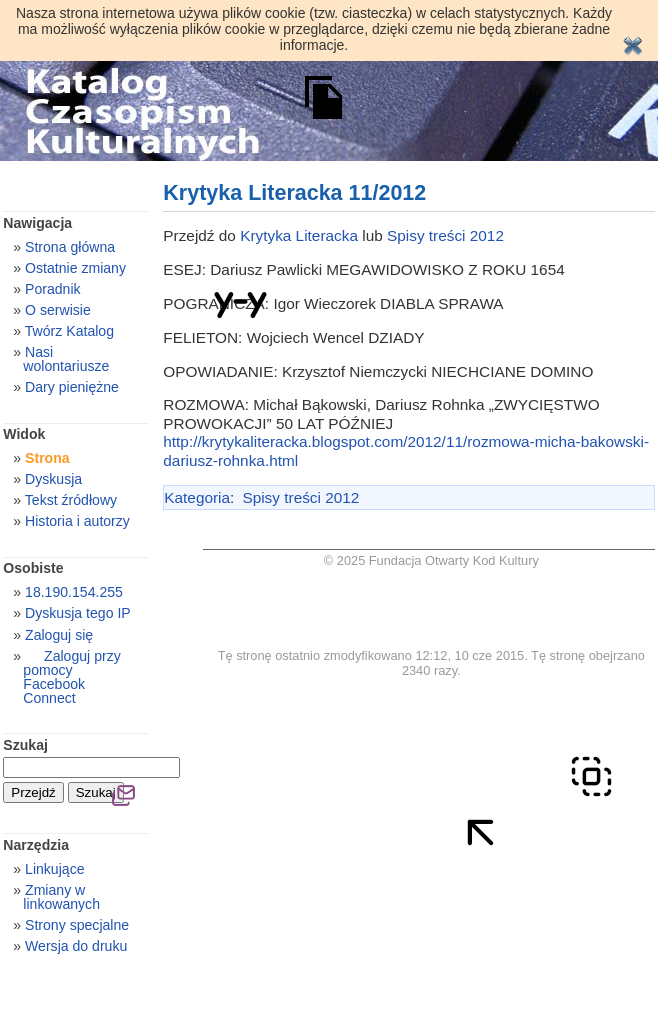 The height and width of the screenshot is (1014, 658). I want to click on intersect or merge selected objects, so click(591, 776).